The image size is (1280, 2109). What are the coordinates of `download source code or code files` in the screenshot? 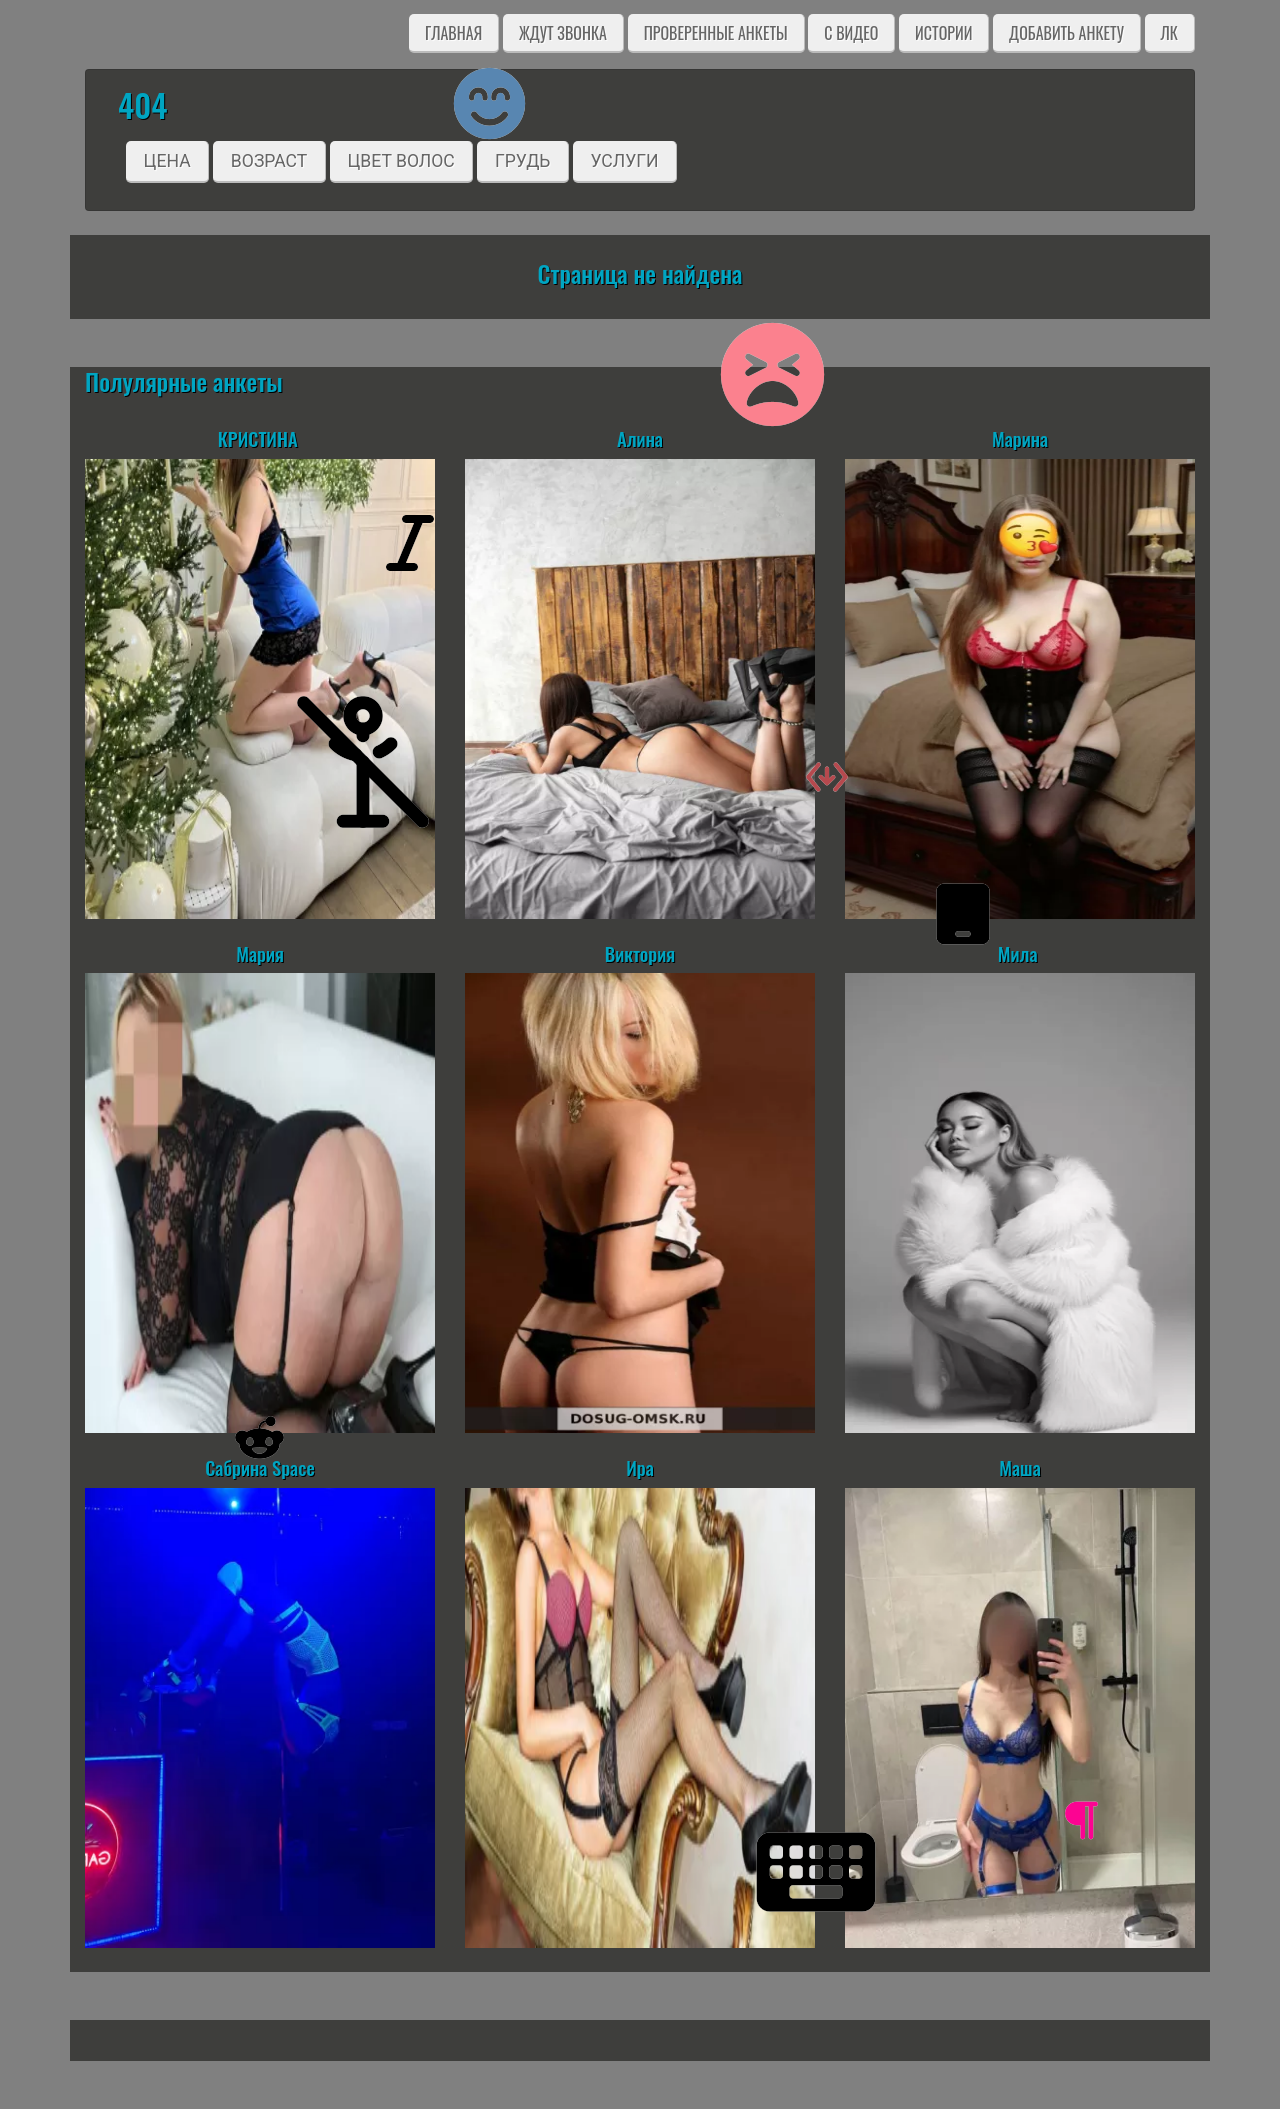 It's located at (827, 777).